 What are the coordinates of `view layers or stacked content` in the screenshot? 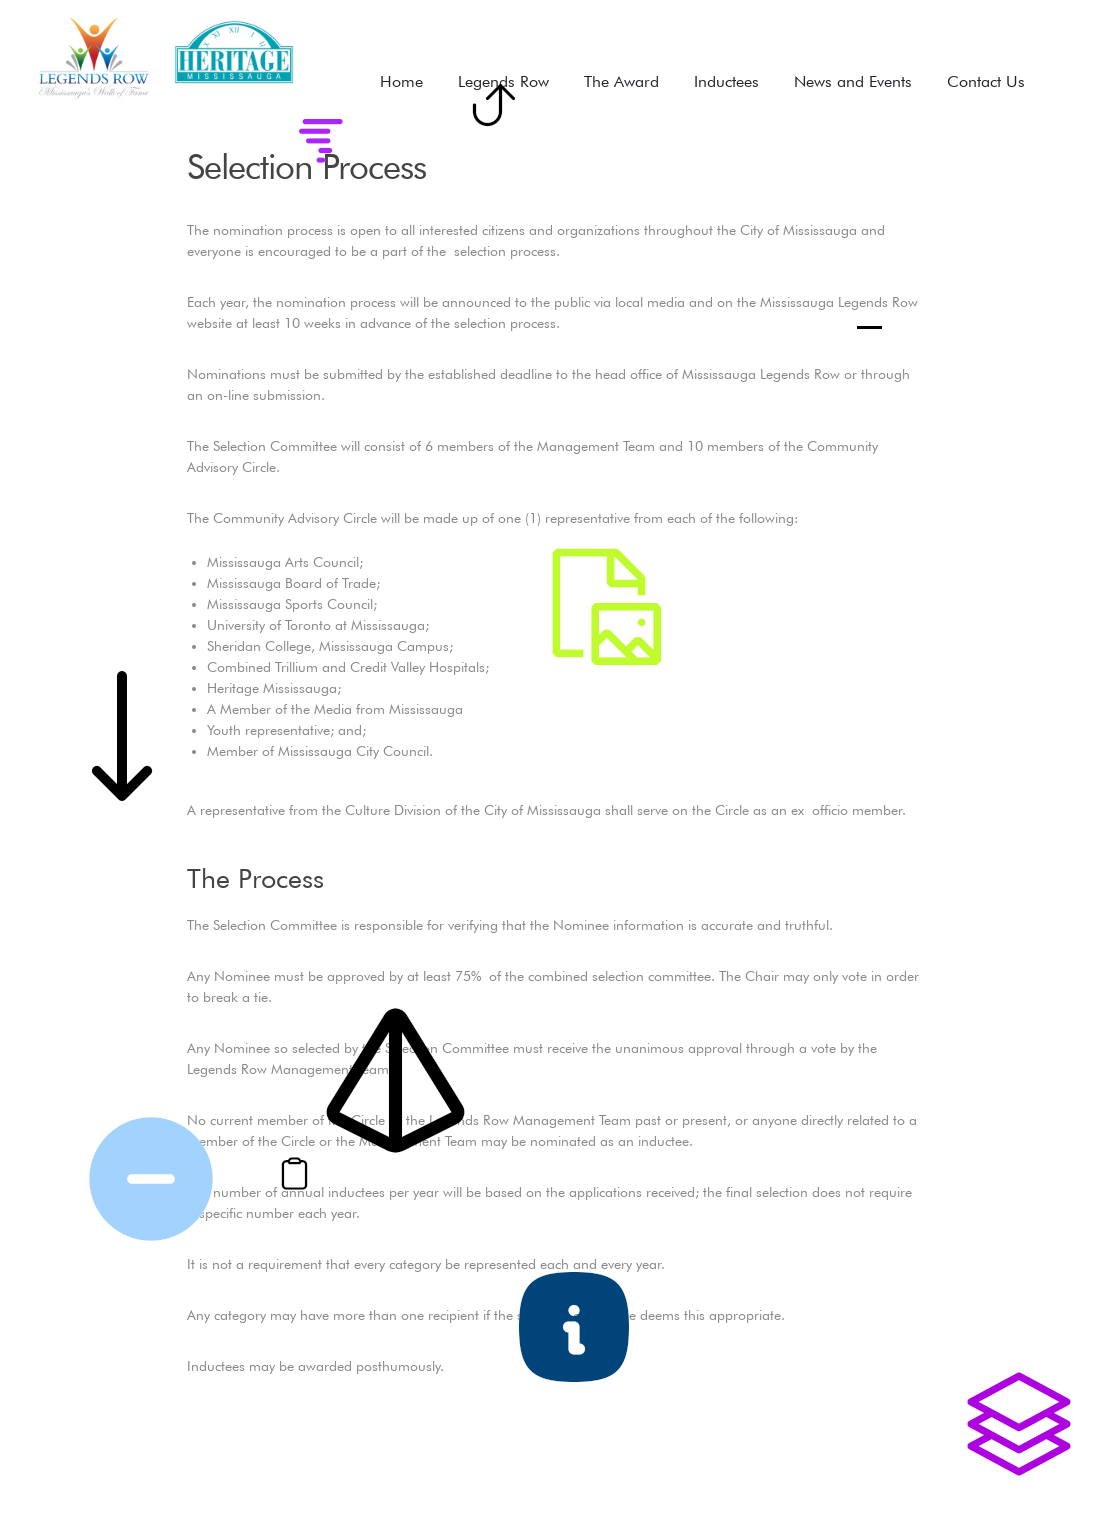 It's located at (1019, 1424).